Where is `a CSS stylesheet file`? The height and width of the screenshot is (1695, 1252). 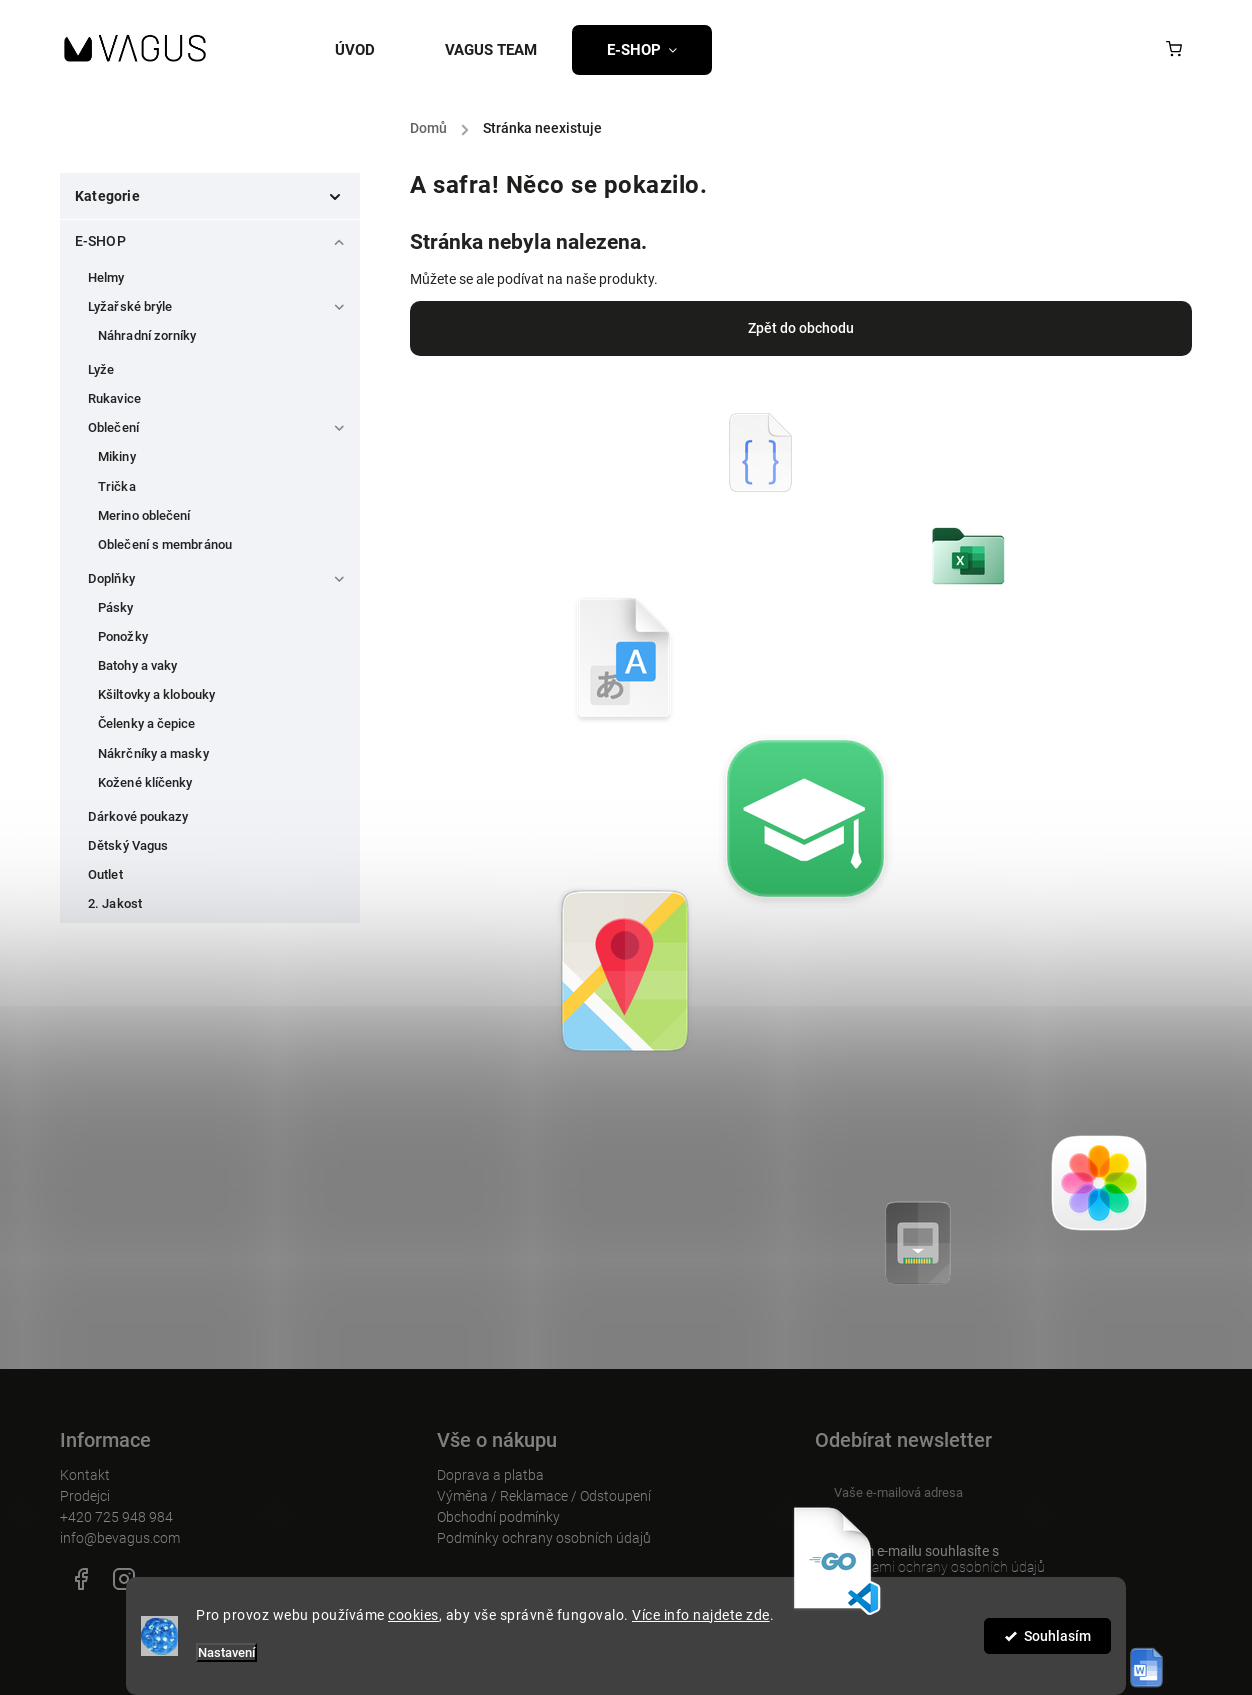 a CSS stylesheet file is located at coordinates (760, 452).